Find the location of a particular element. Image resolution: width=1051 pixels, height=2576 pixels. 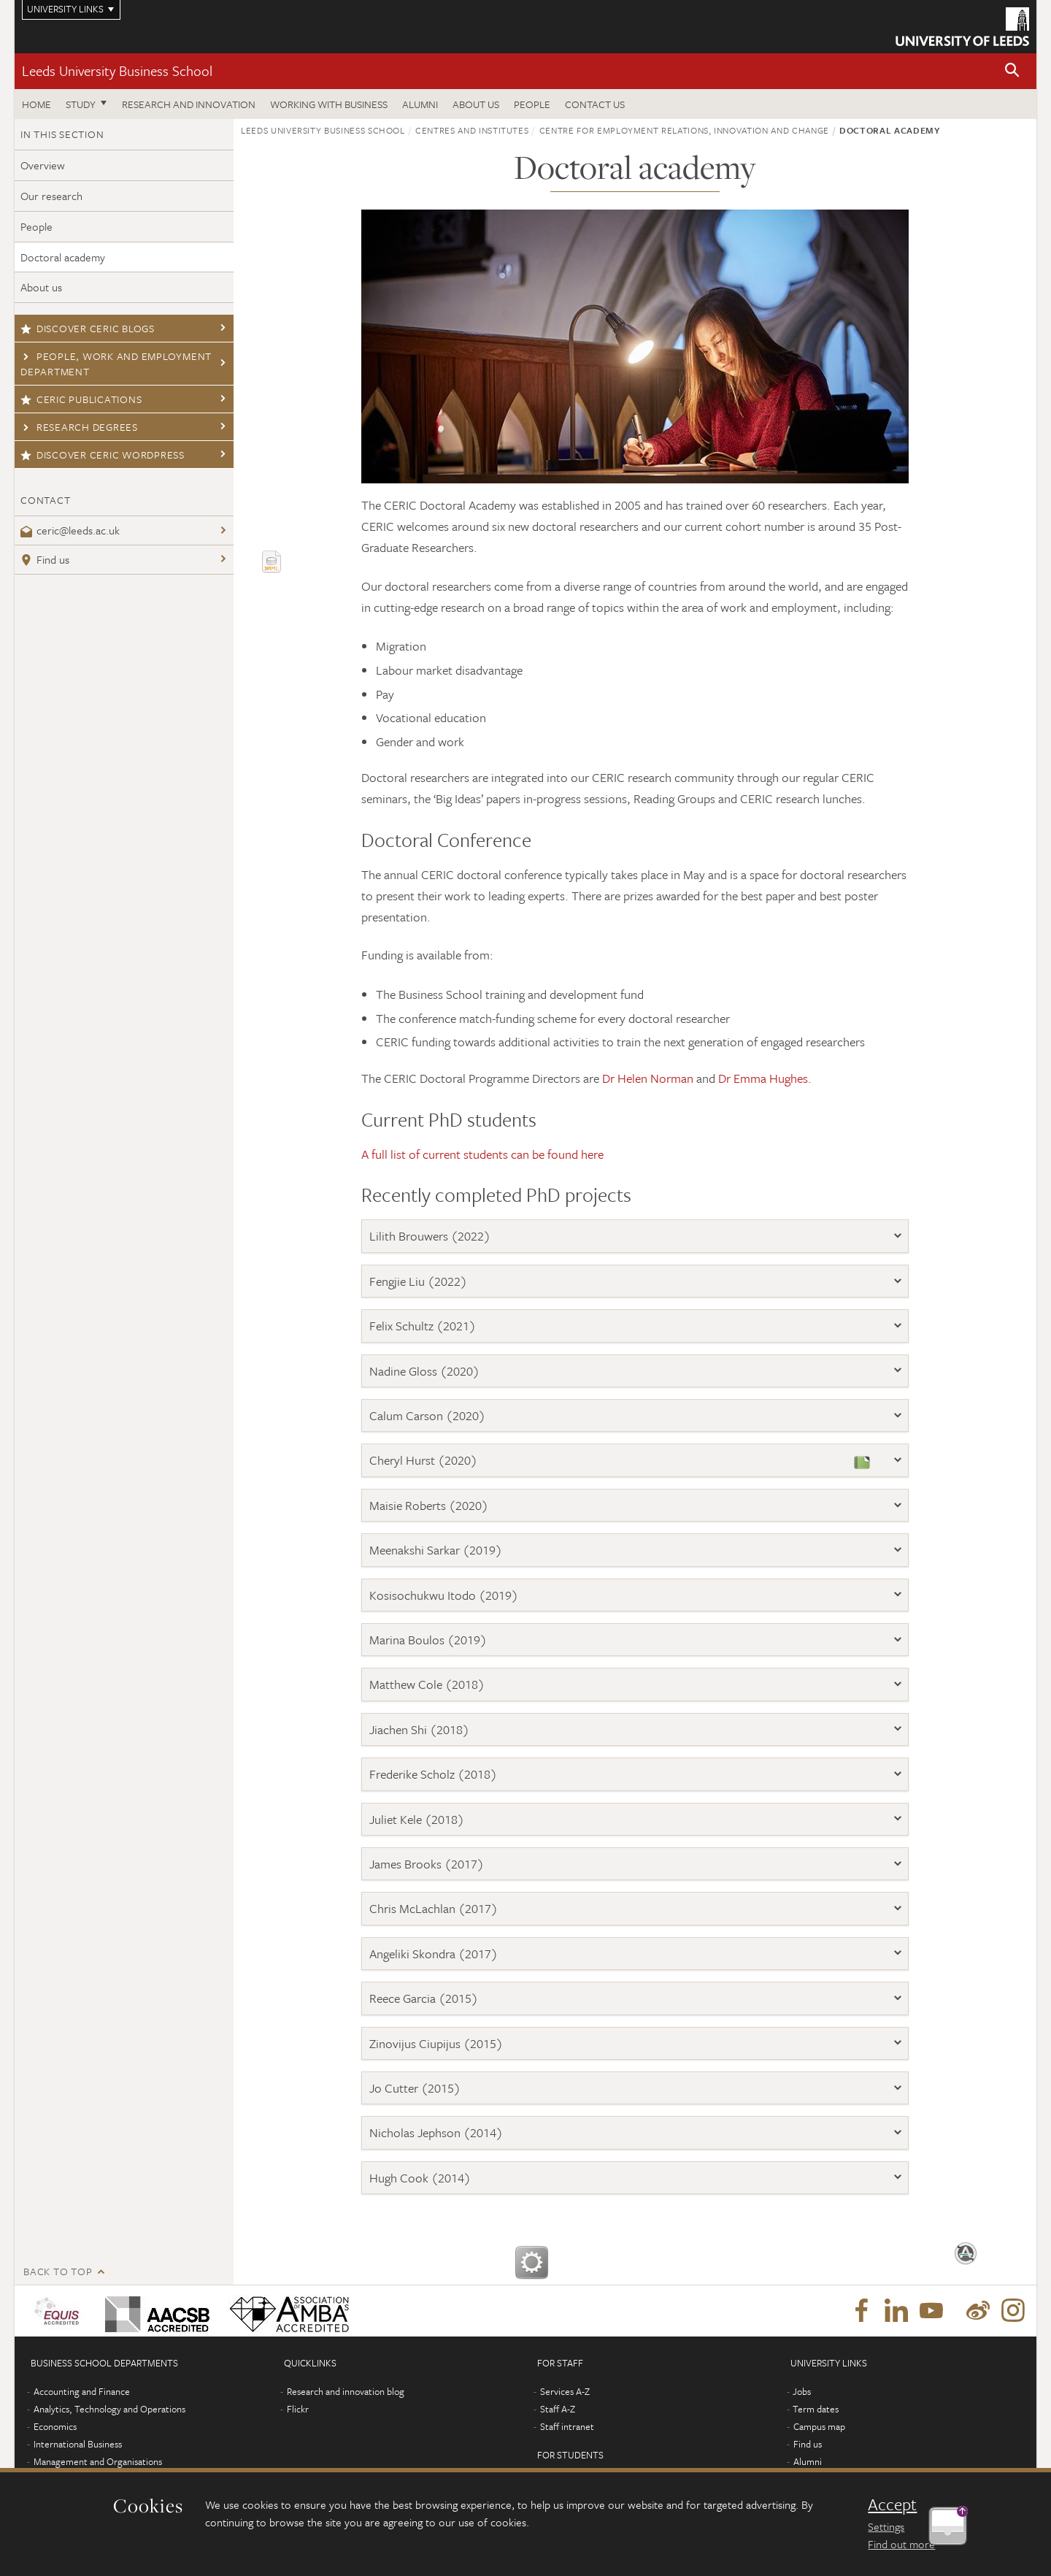

a yaml configuration file is located at coordinates (272, 561).